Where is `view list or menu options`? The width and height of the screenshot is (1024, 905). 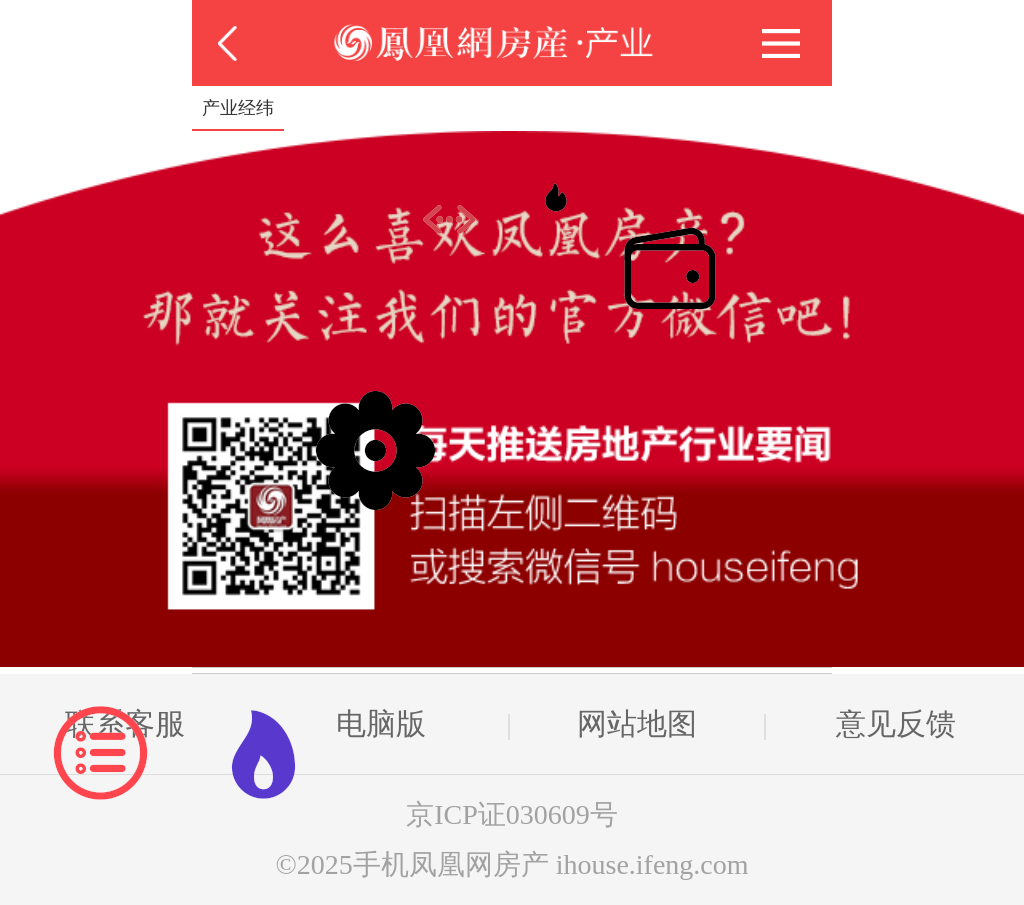
view list or menu options is located at coordinates (100, 752).